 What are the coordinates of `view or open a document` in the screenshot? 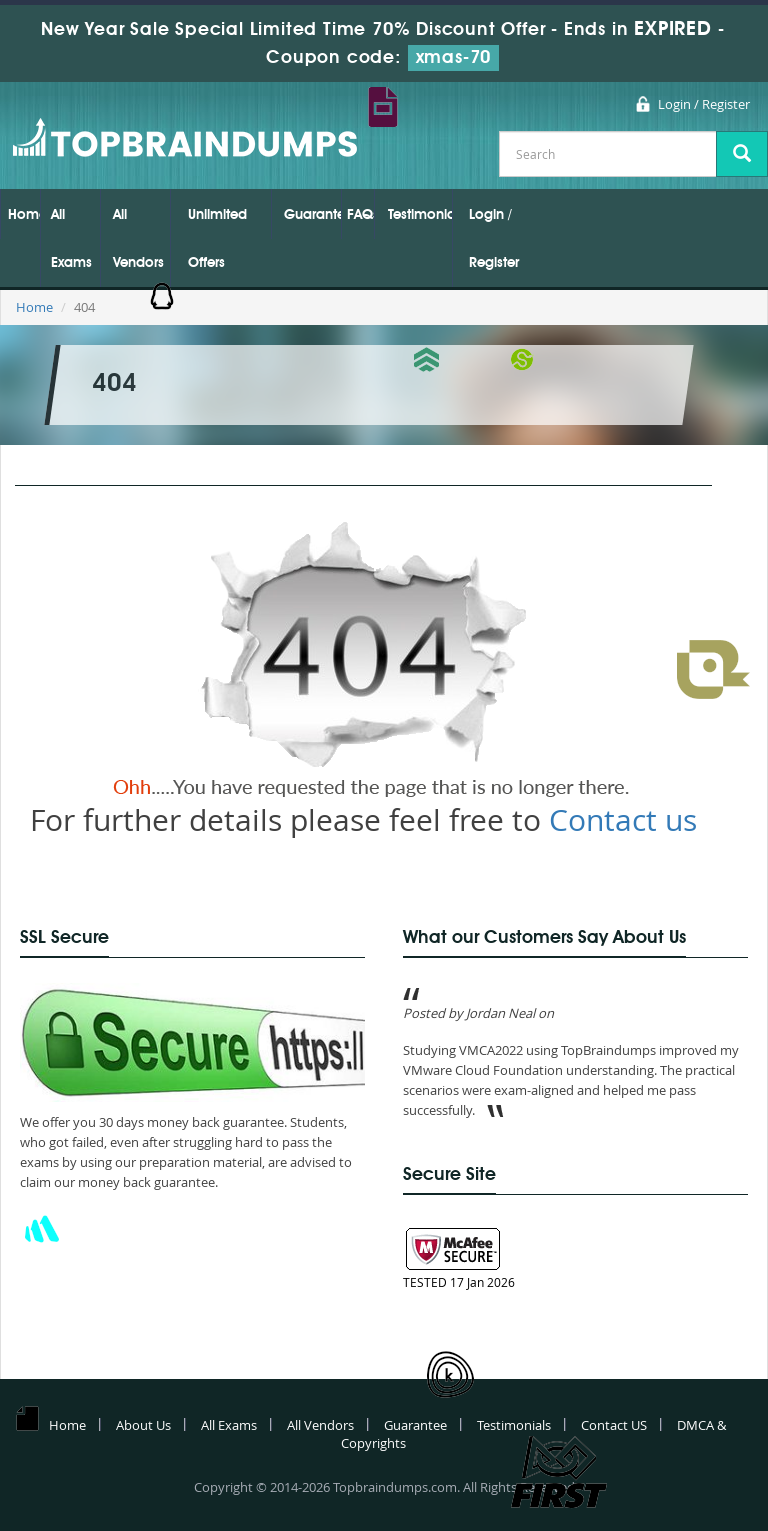 It's located at (27, 1418).